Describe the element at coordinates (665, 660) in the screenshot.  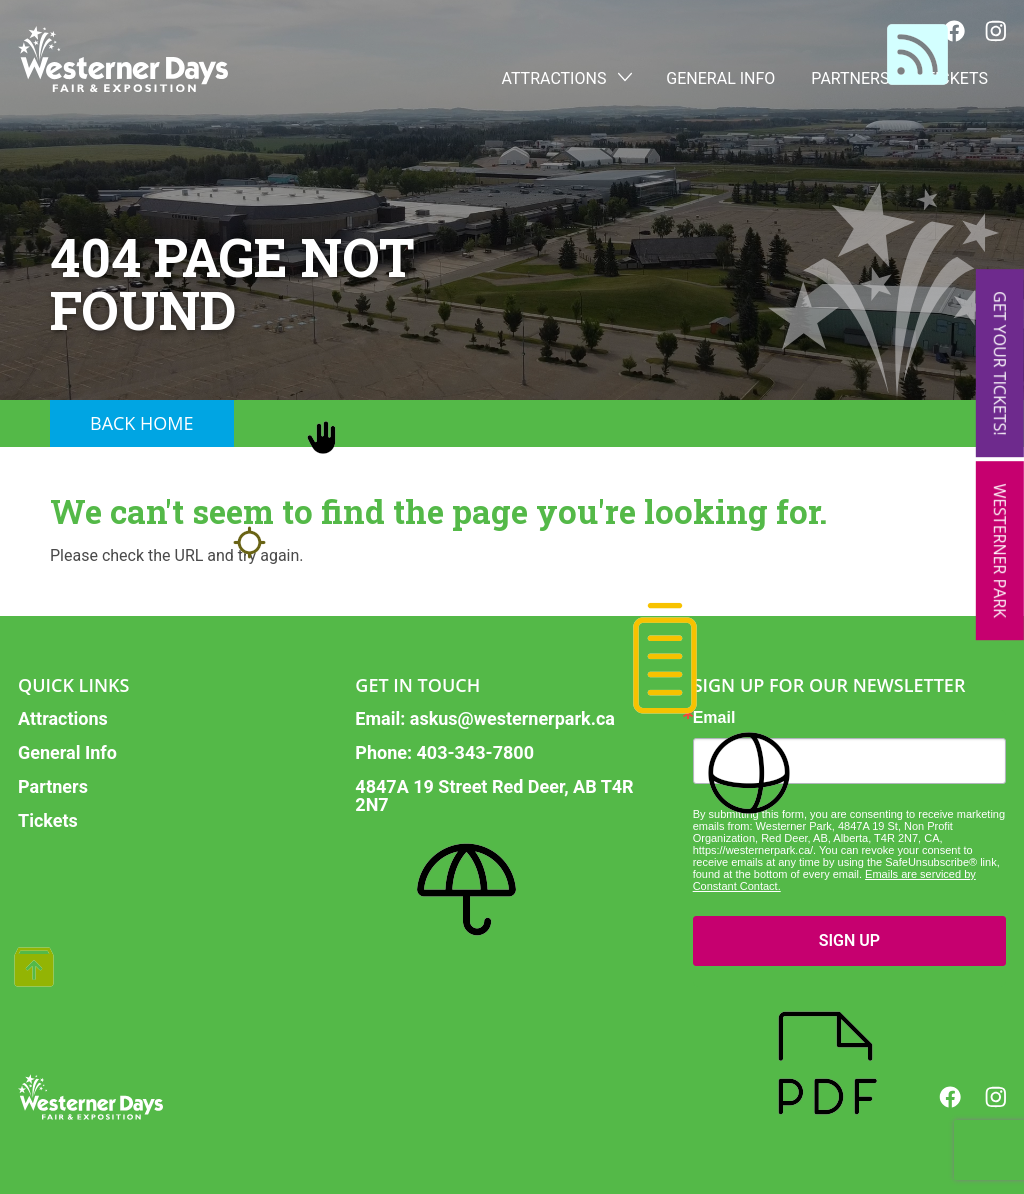
I see `indicates full battery charge` at that location.